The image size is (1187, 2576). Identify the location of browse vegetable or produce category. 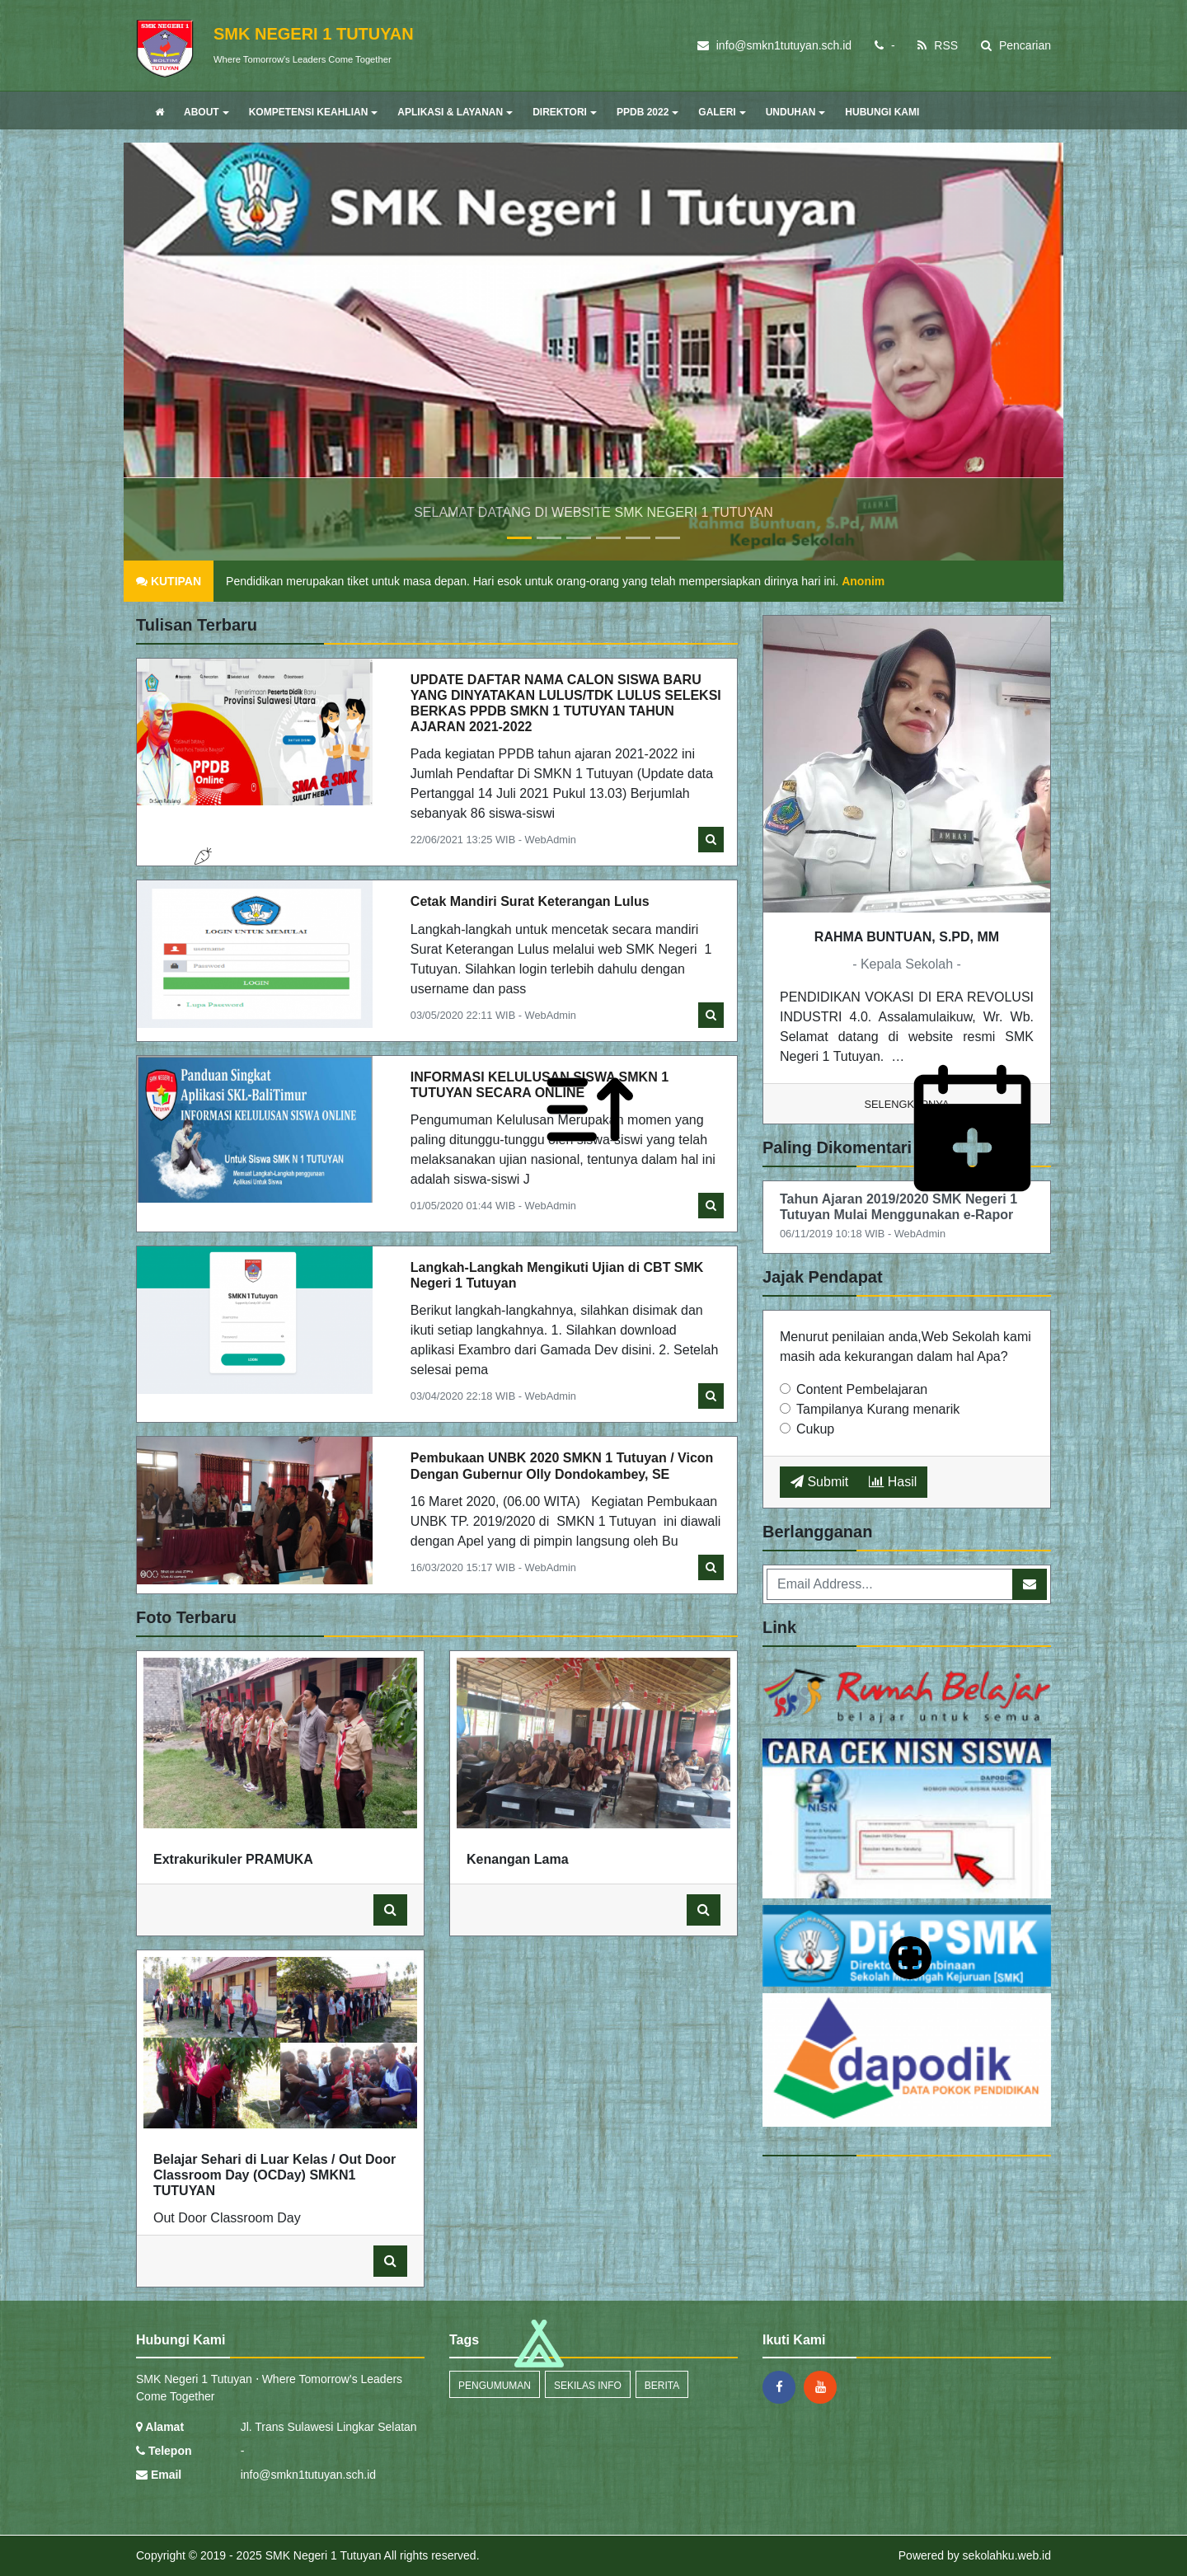
(203, 856).